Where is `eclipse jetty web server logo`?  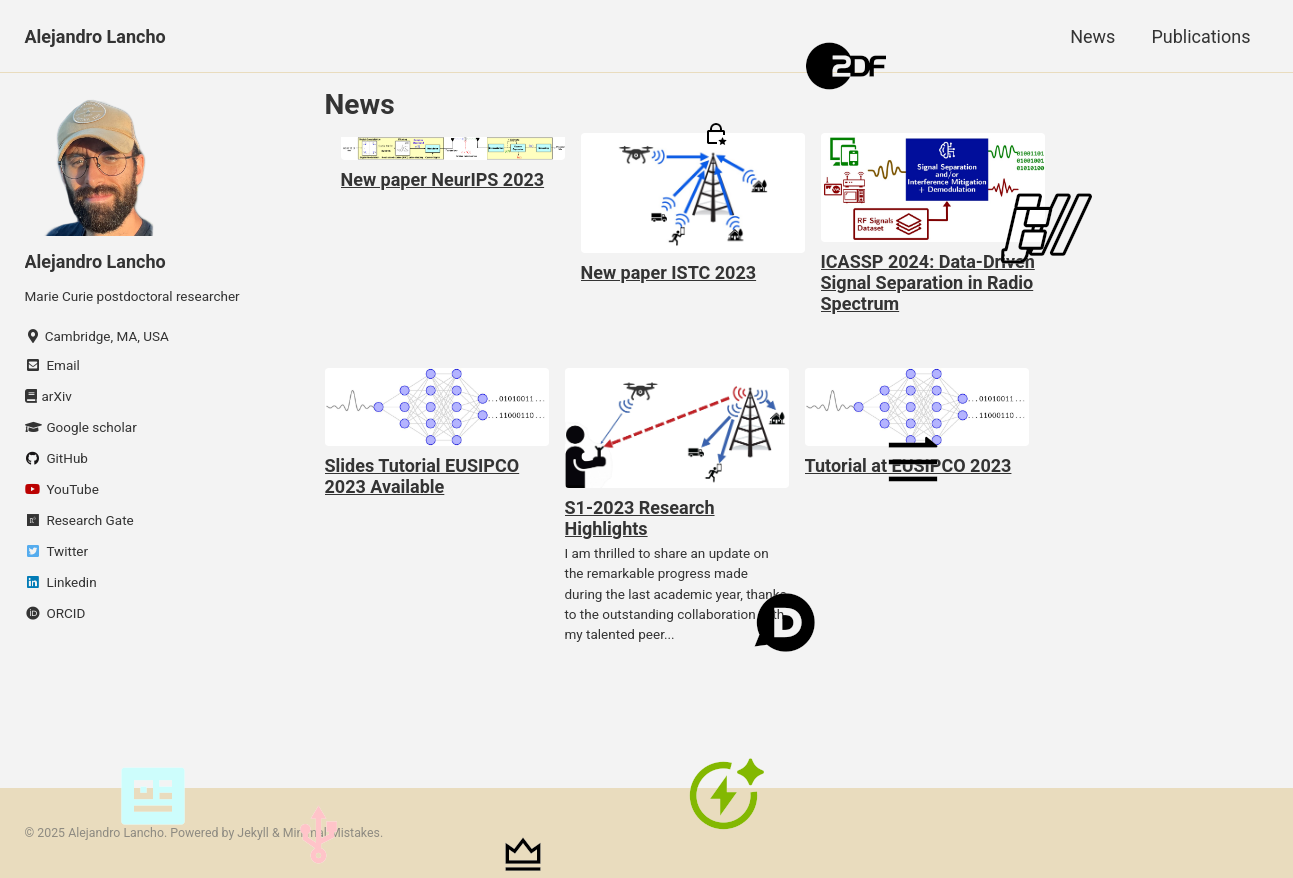
eclipse jetty web server logo is located at coordinates (1046, 228).